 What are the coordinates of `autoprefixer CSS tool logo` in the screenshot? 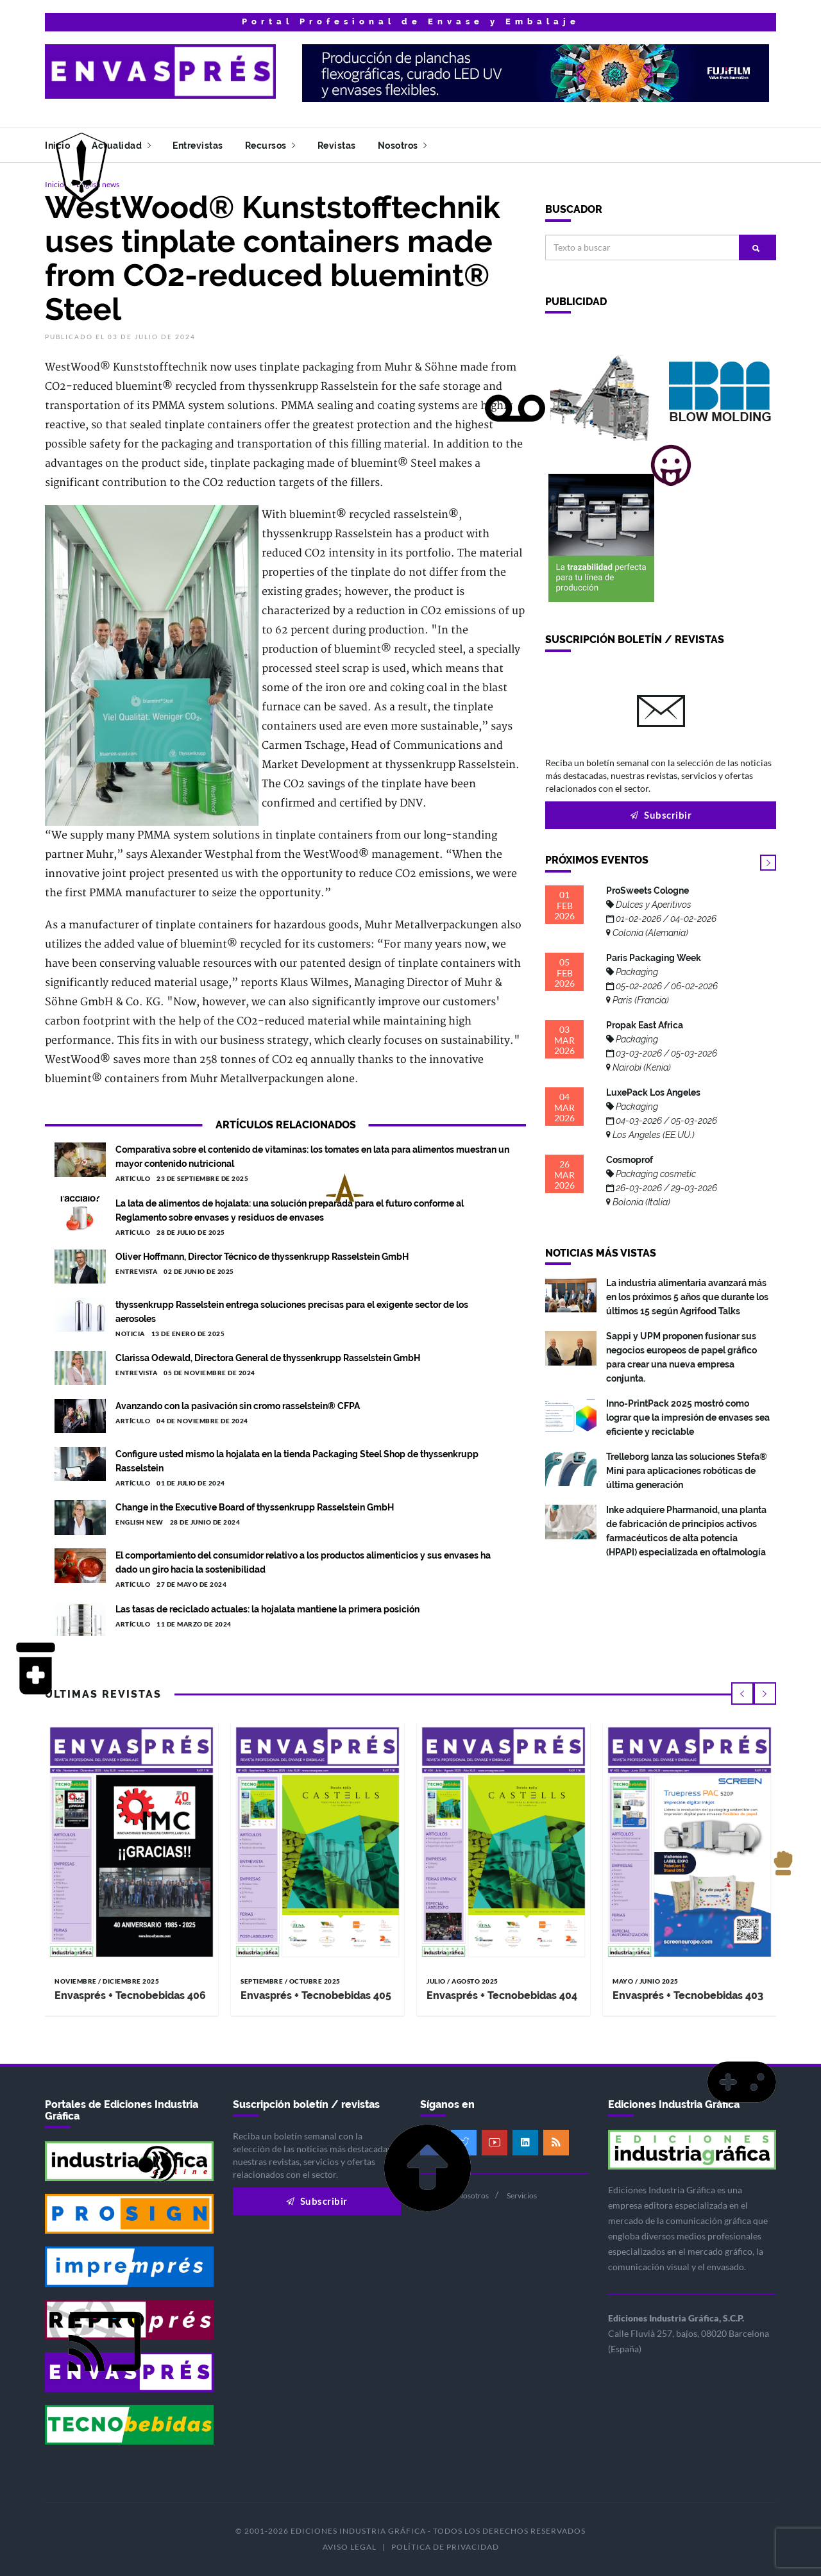 It's located at (344, 1187).